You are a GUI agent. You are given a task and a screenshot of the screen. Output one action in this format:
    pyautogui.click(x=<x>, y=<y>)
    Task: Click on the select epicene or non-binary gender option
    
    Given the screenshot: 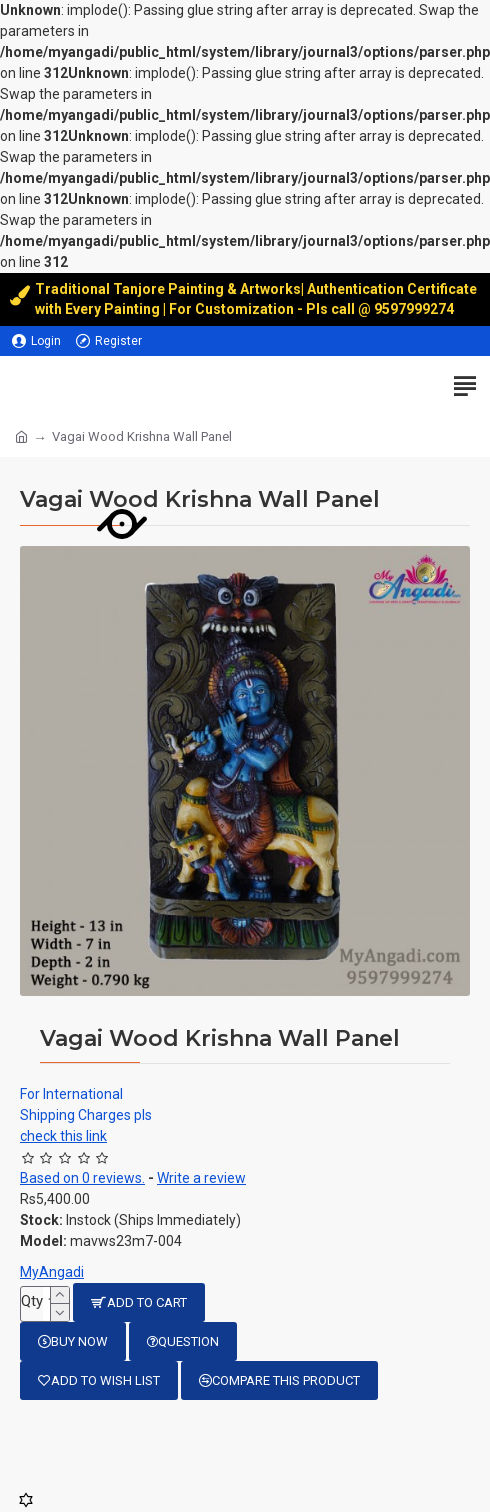 What is the action you would take?
    pyautogui.click(x=122, y=524)
    